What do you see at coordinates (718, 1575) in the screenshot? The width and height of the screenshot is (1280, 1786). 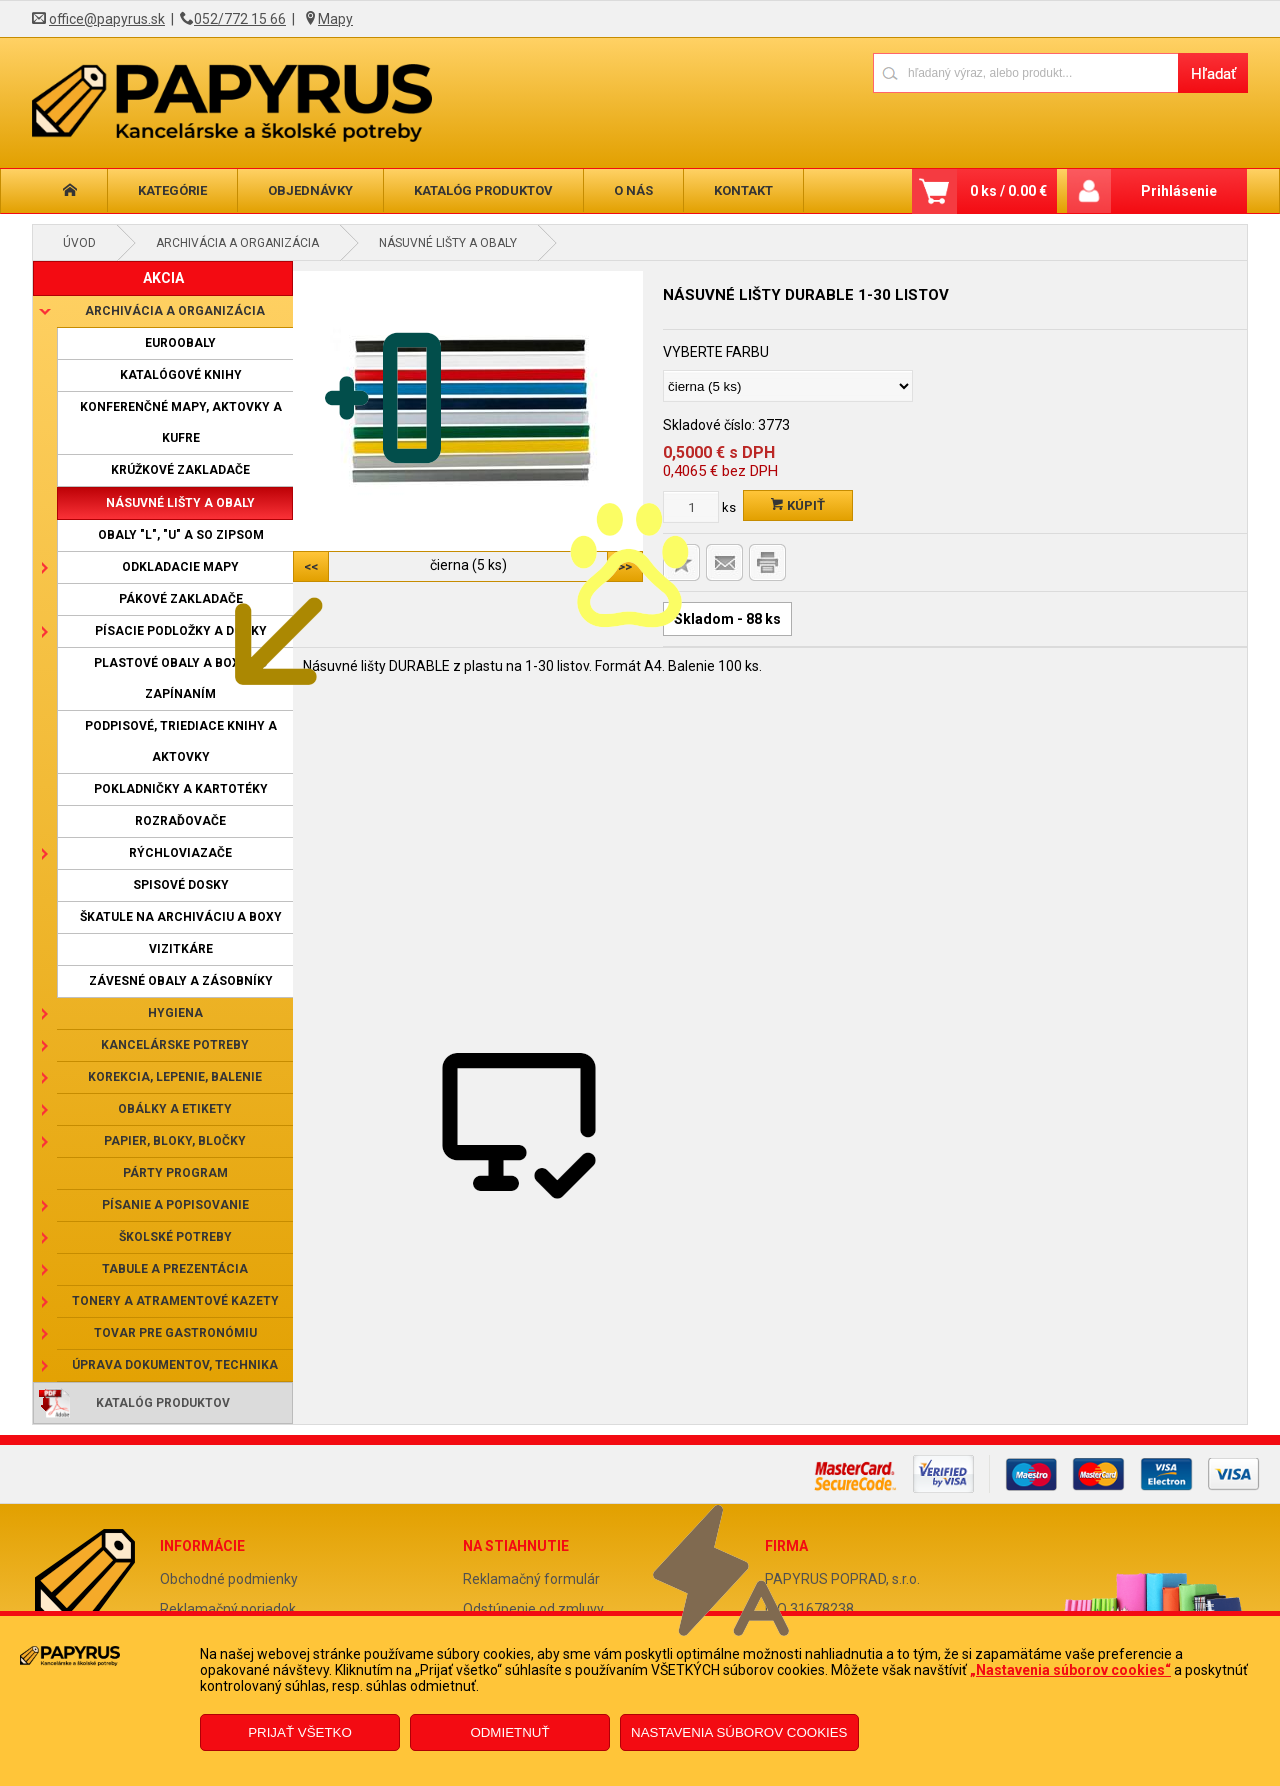 I see `enable auto-flash mode for camera` at bounding box center [718, 1575].